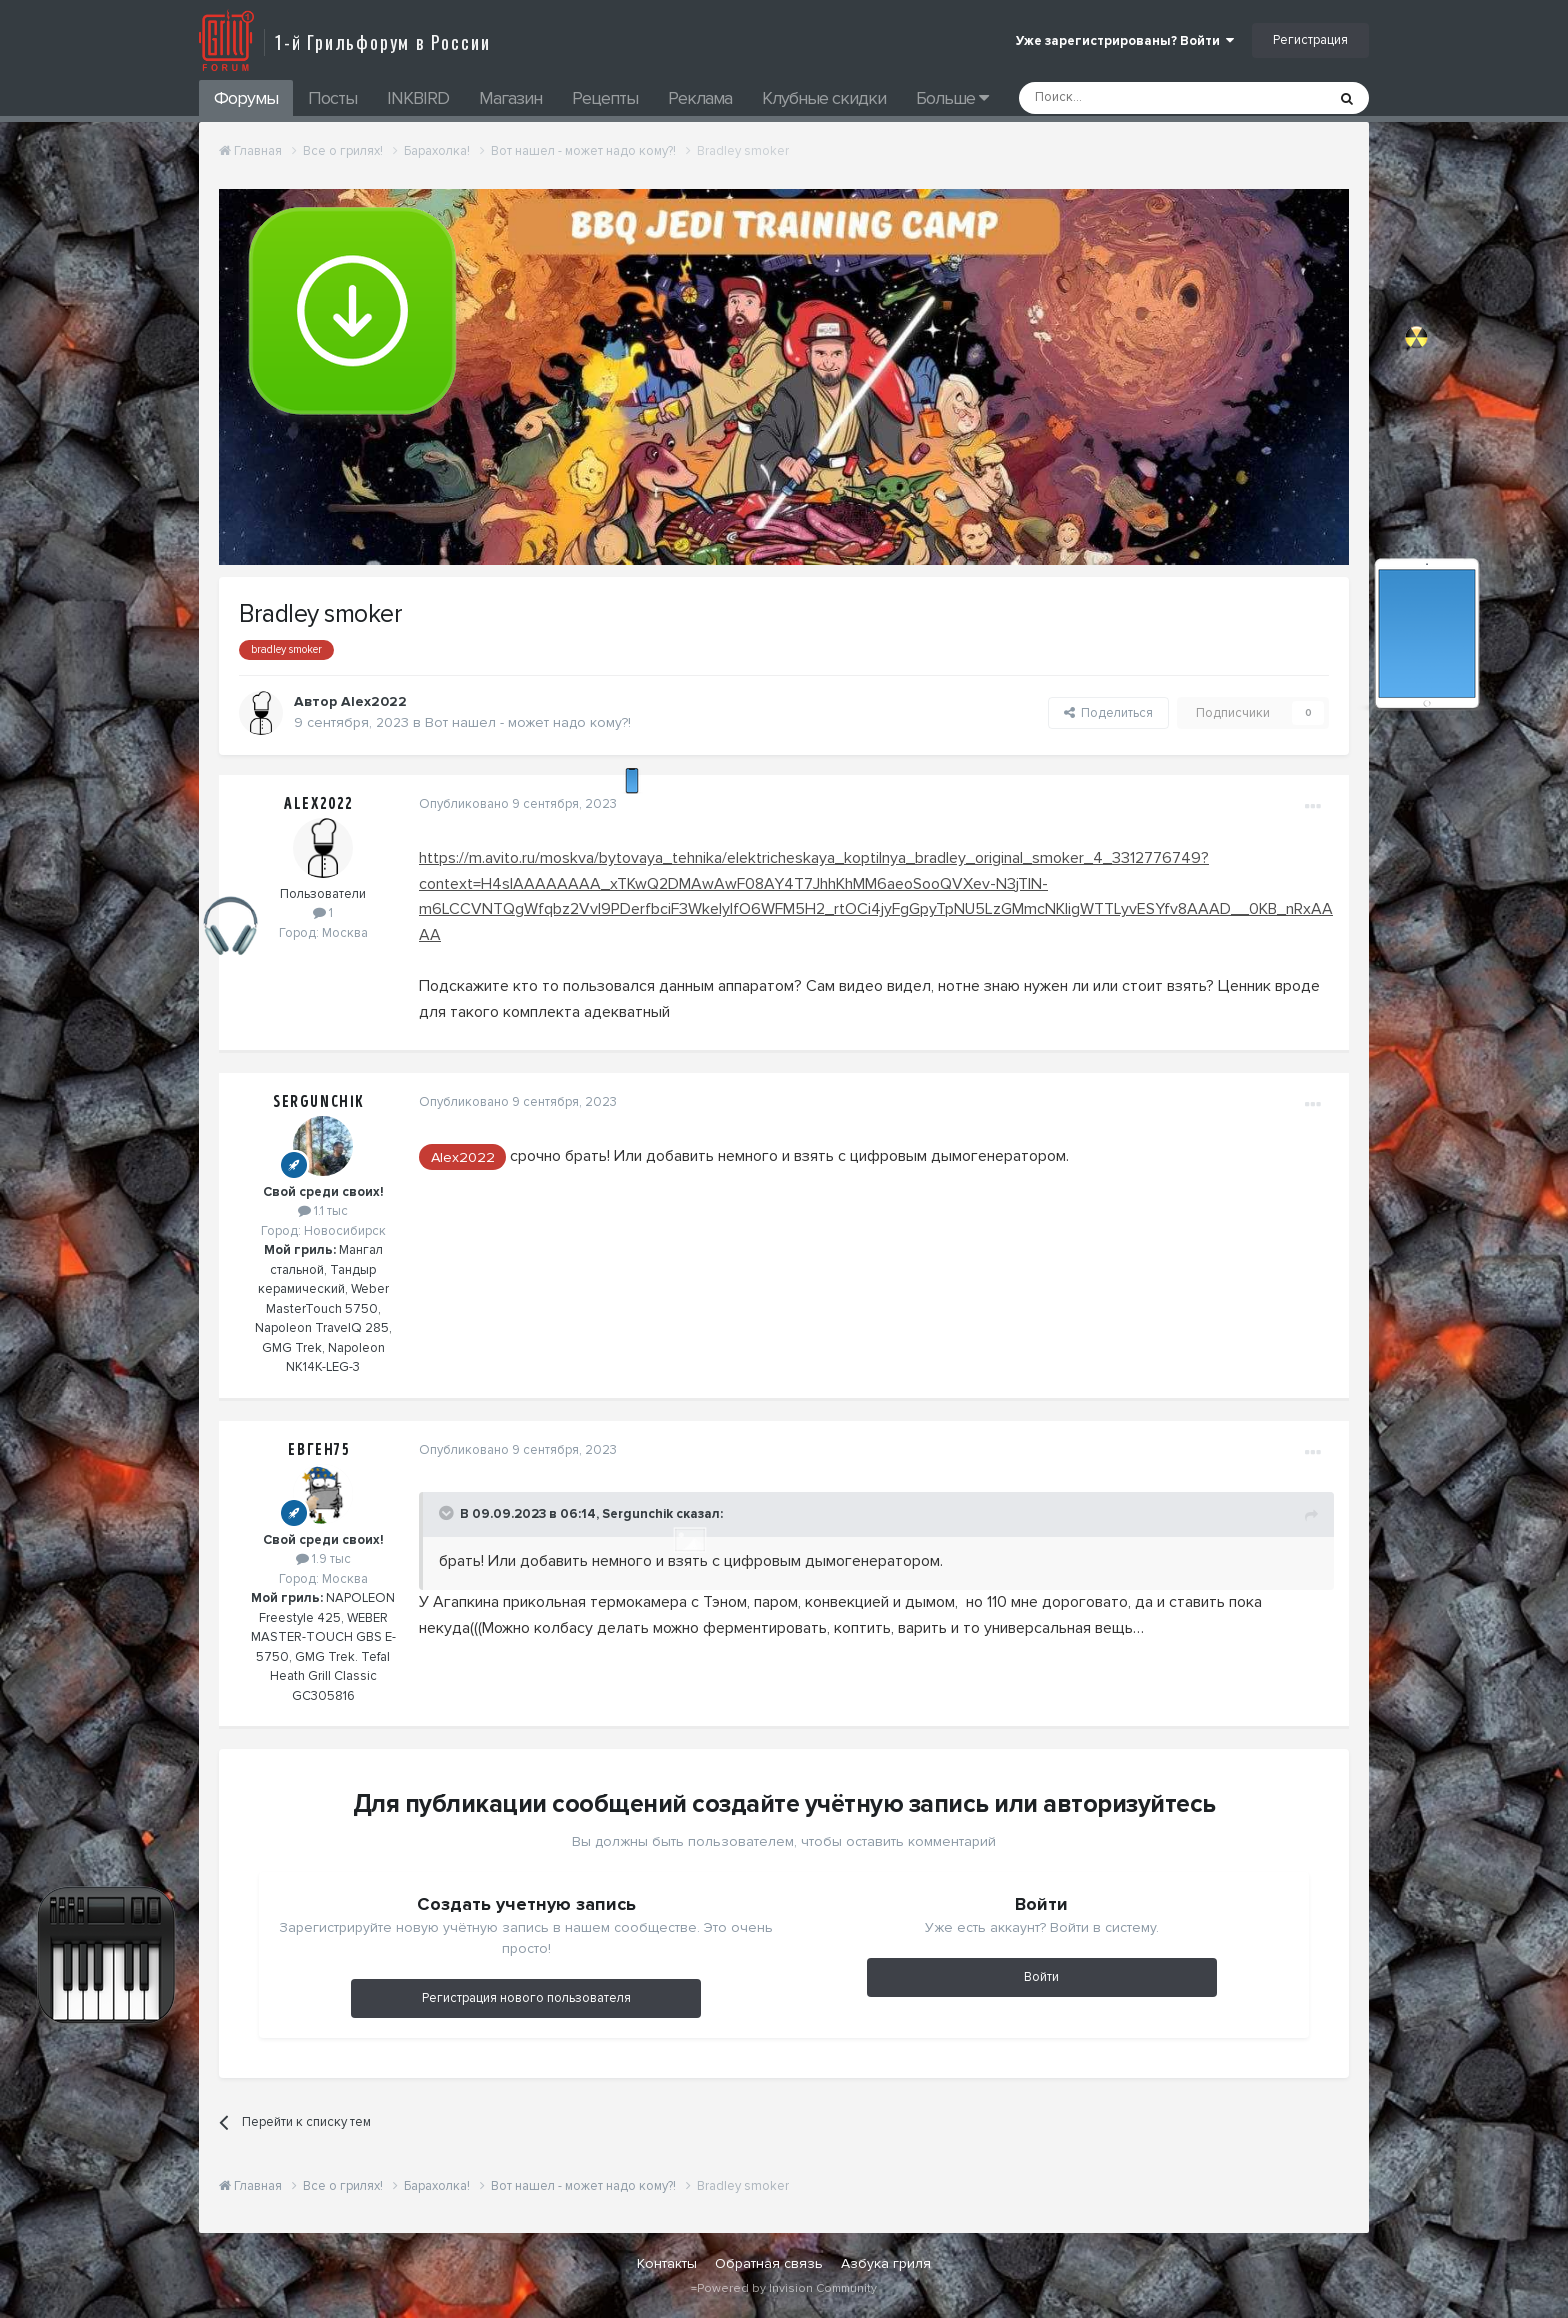 The image size is (1568, 2318). I want to click on iPhone XR device icon, so click(632, 781).